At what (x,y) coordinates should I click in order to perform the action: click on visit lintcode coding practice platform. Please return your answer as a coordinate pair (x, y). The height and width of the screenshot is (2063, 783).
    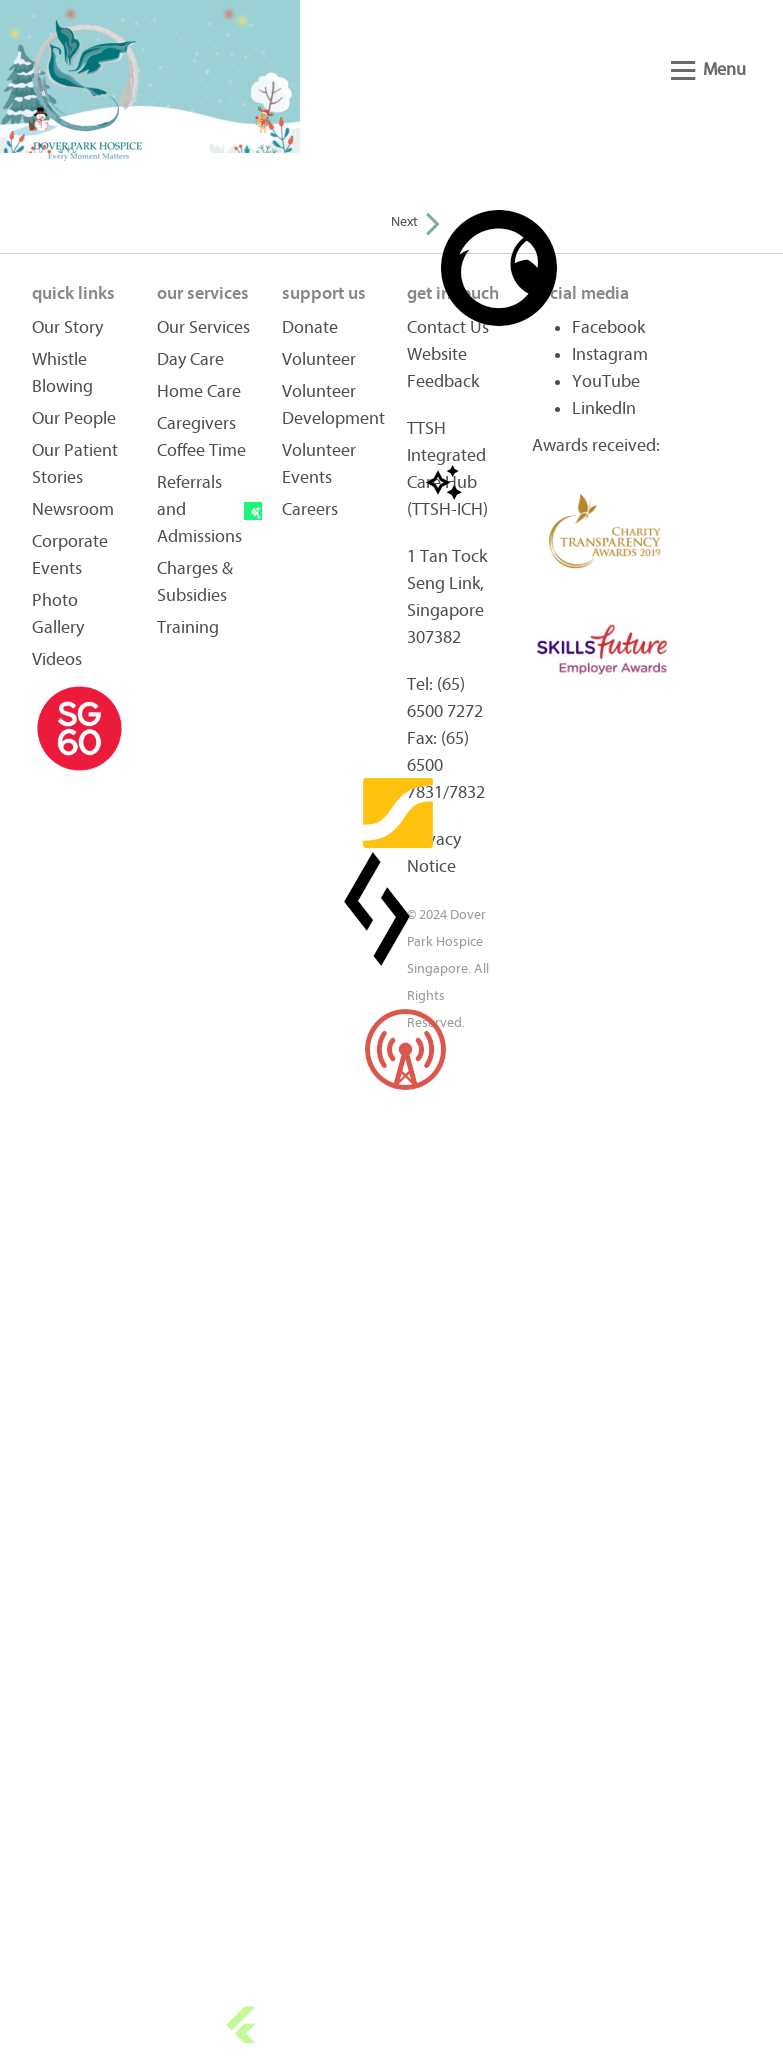
    Looking at the image, I should click on (377, 909).